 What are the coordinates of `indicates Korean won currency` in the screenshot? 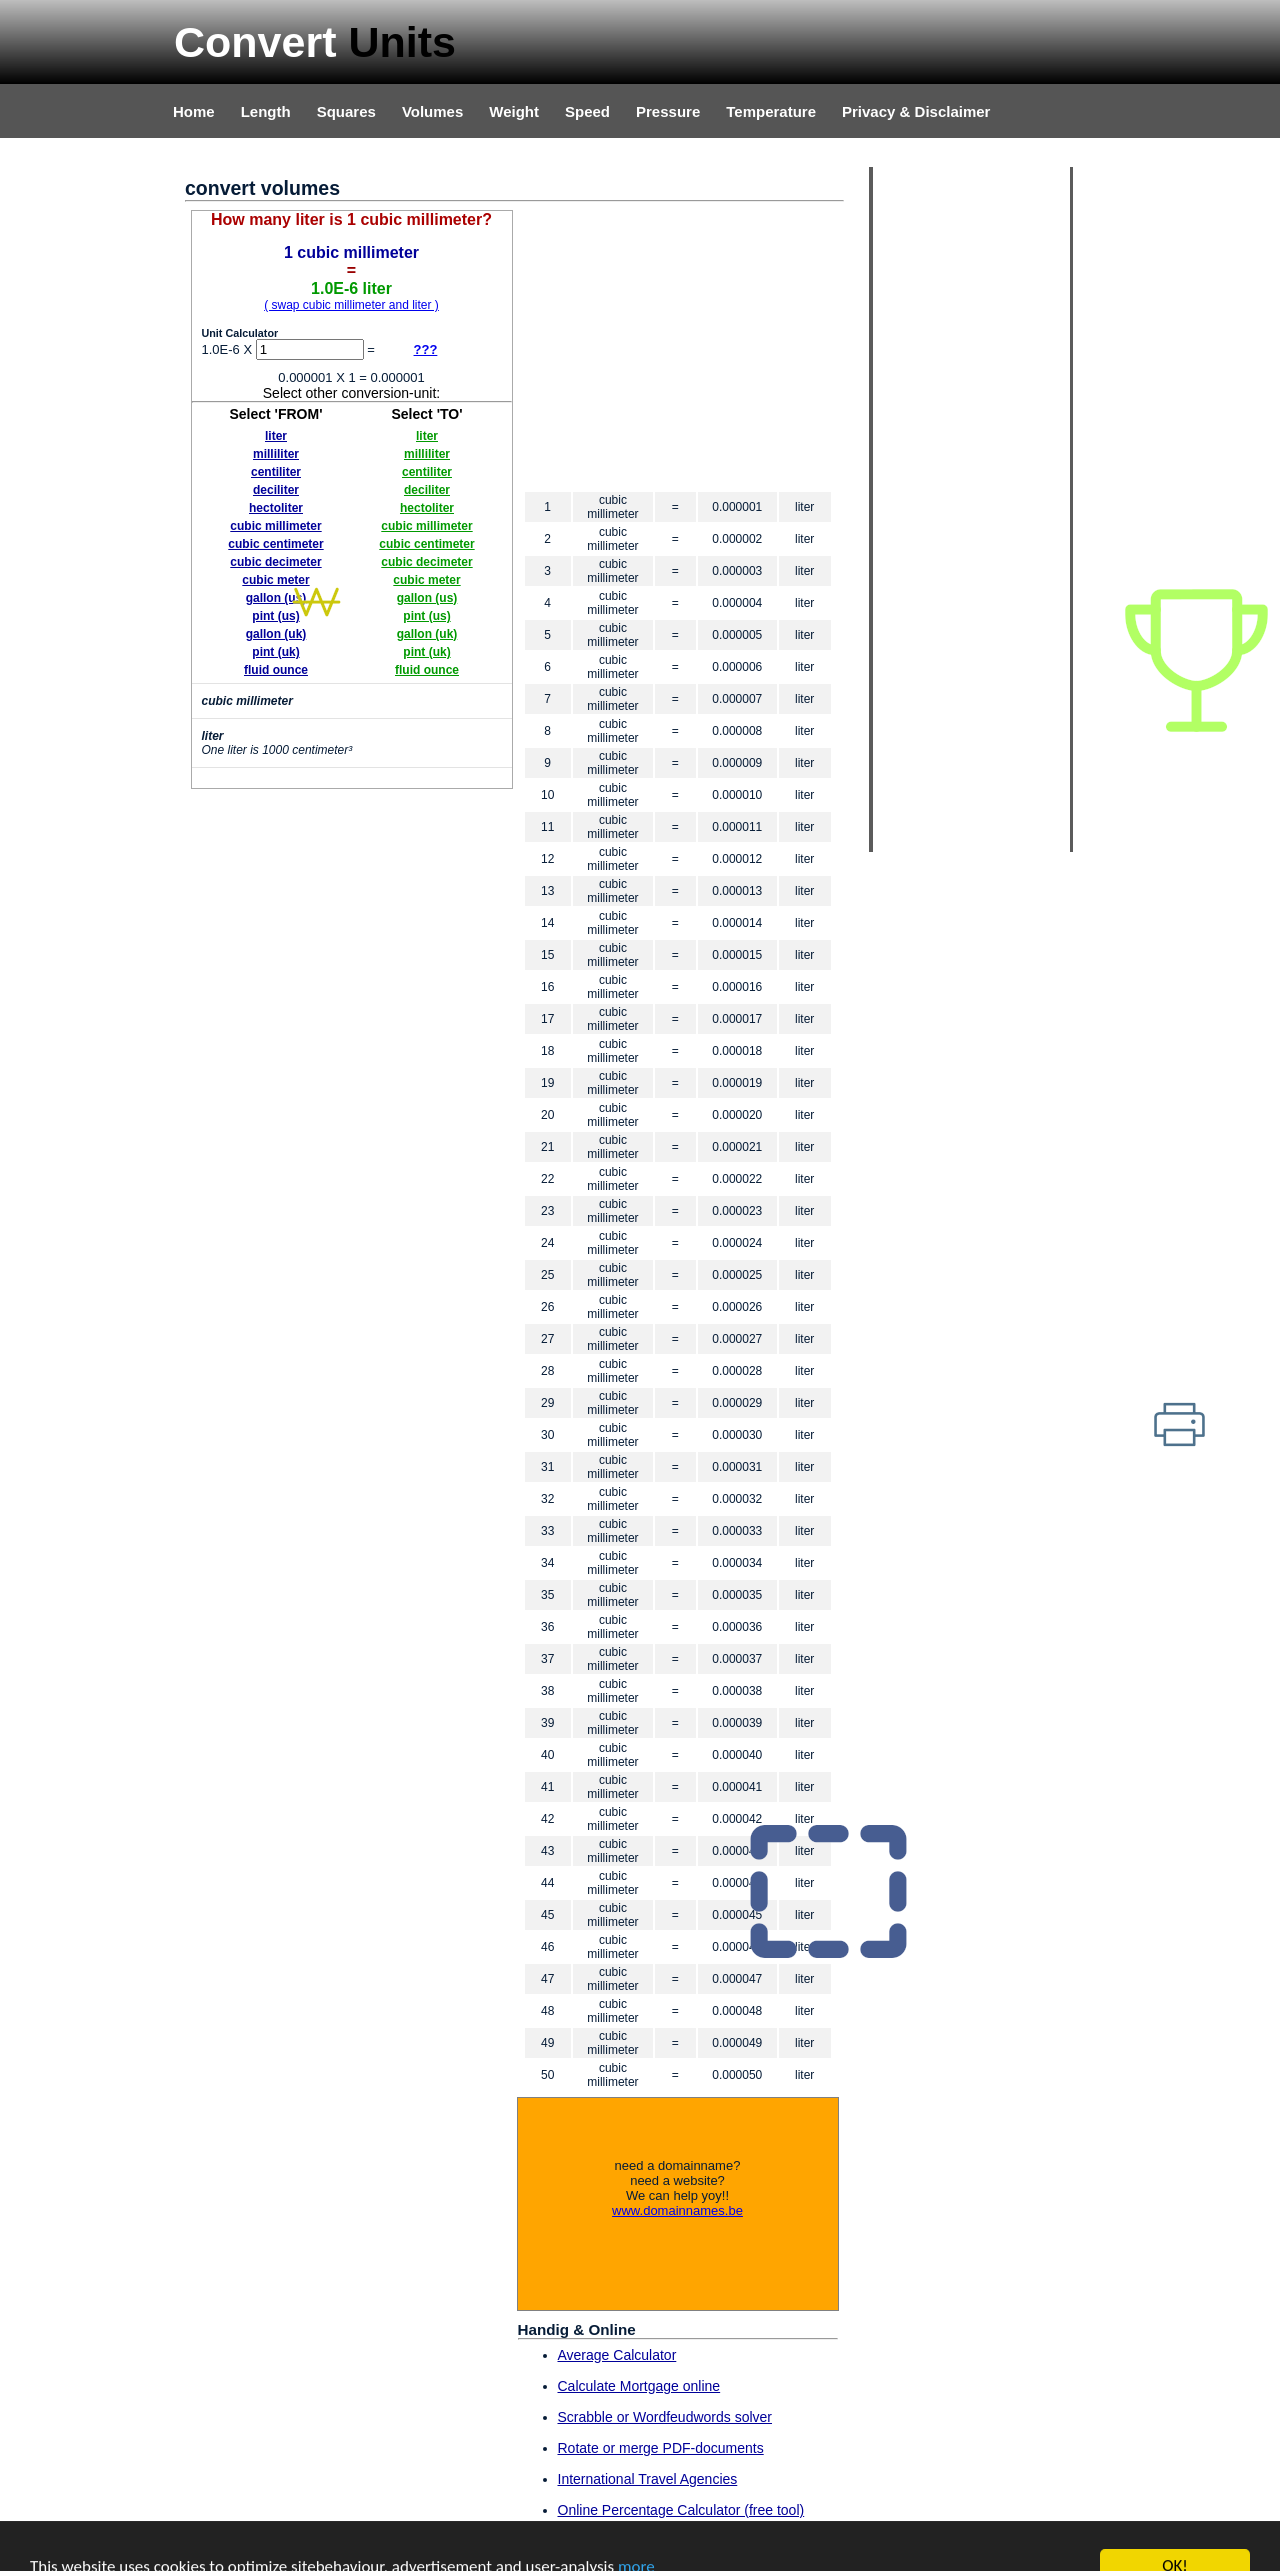 It's located at (316, 600).